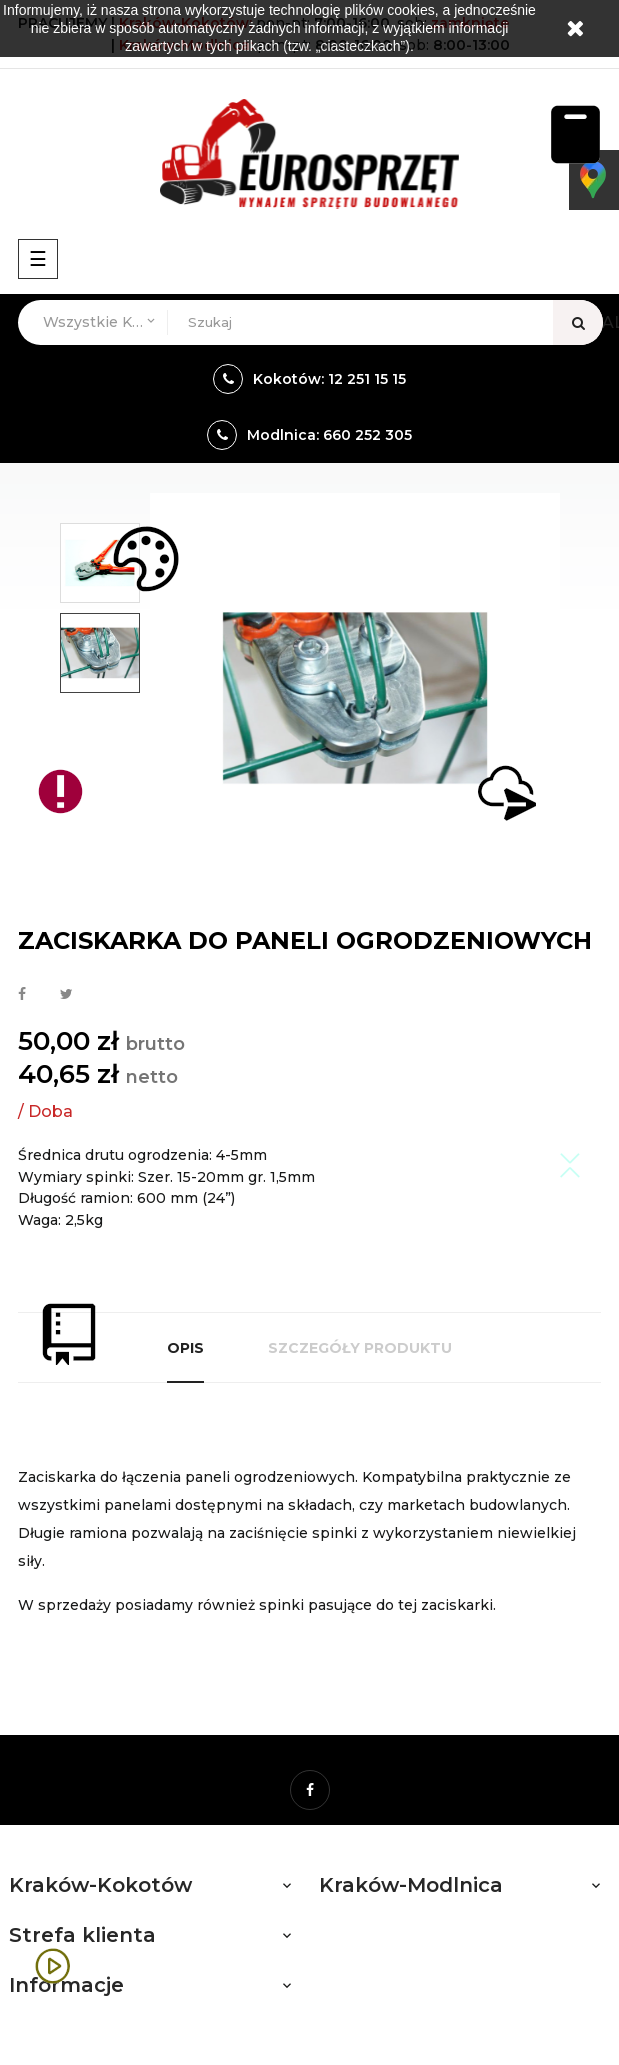  I want to click on open color picker or palette, so click(146, 559).